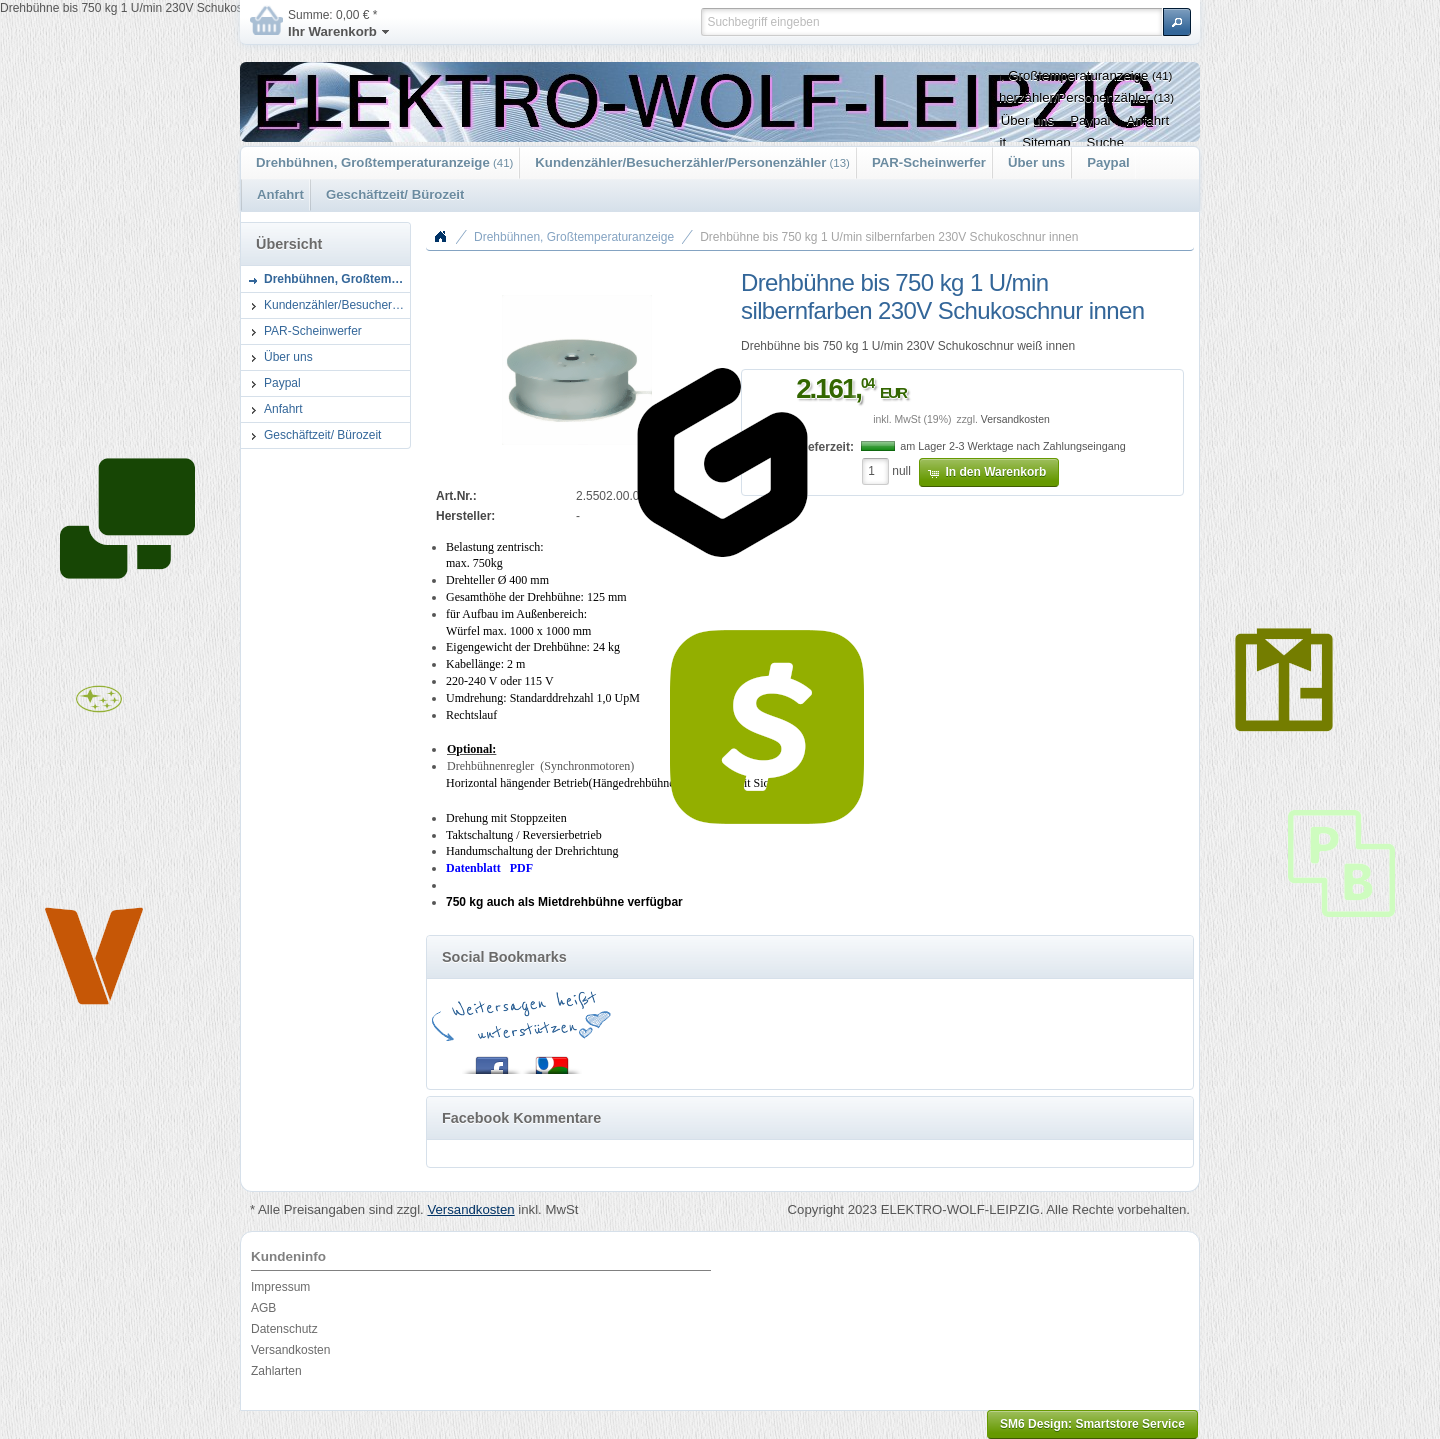  I want to click on open Cash App, so click(767, 727).